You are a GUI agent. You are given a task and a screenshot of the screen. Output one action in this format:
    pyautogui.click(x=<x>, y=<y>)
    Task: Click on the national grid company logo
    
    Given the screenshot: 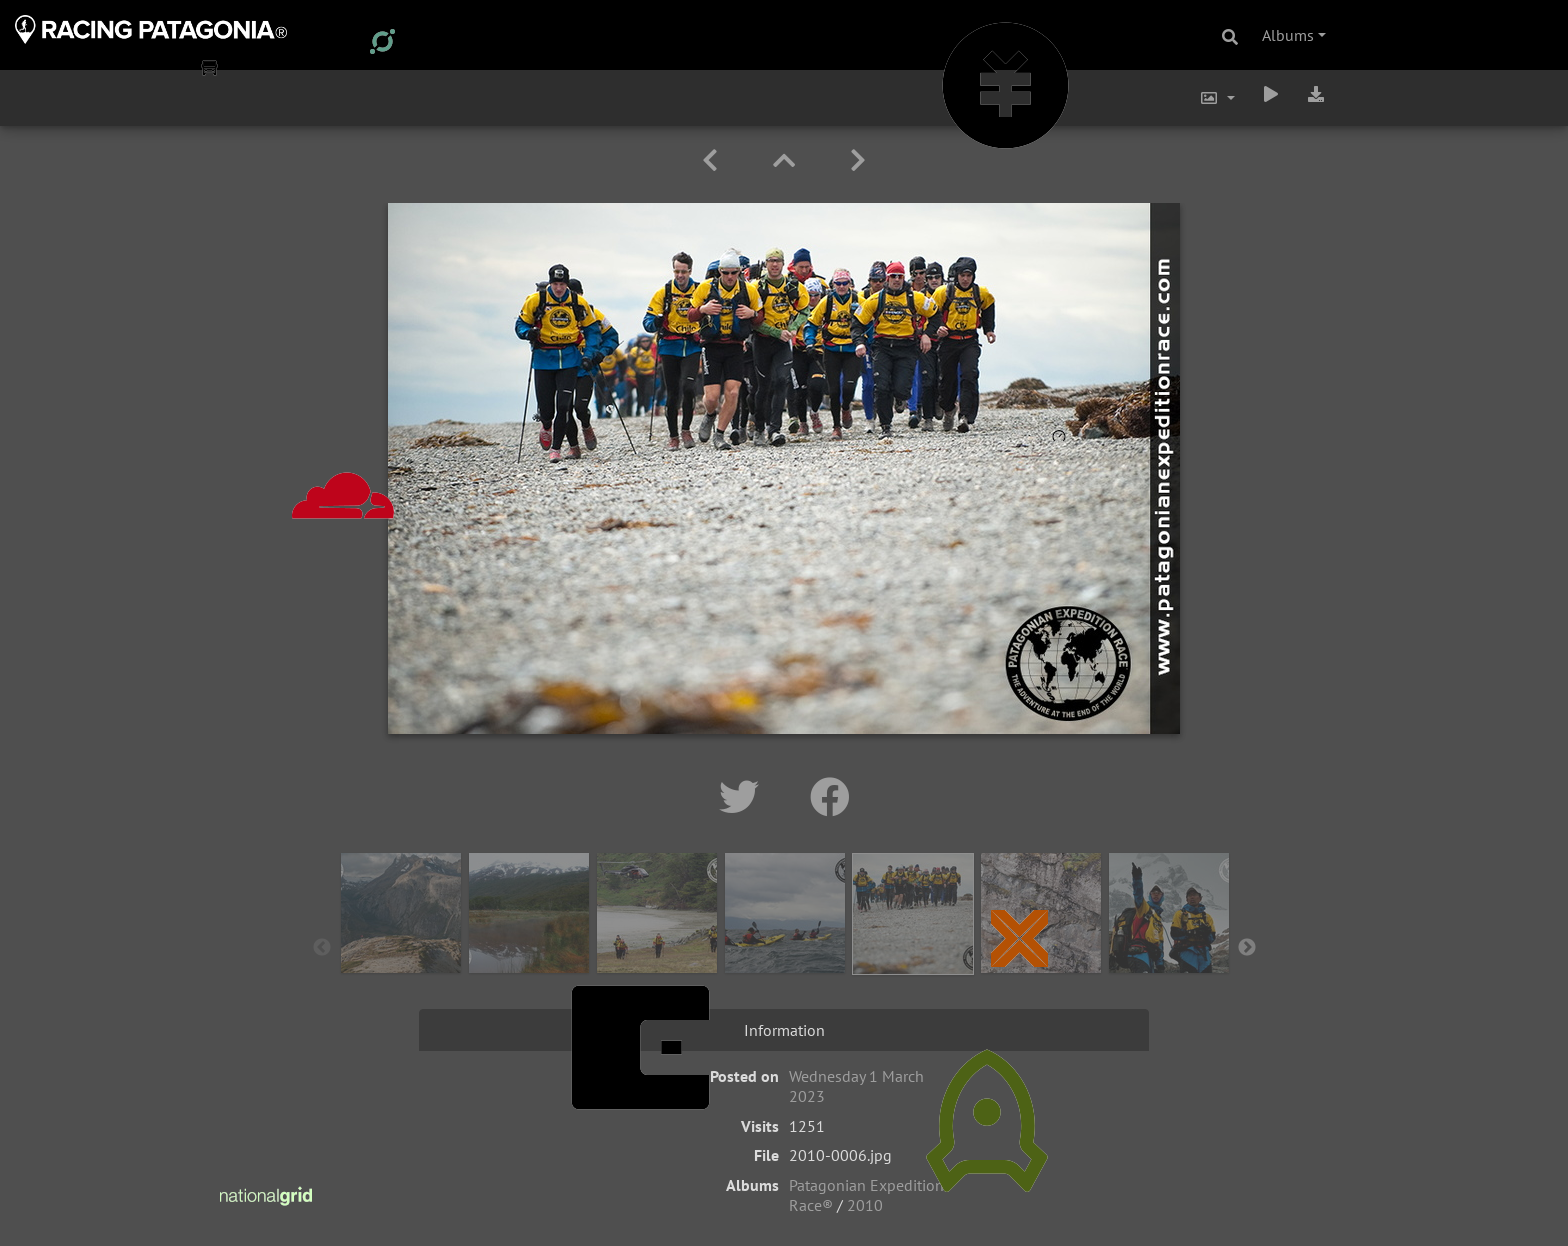 What is the action you would take?
    pyautogui.click(x=266, y=1196)
    